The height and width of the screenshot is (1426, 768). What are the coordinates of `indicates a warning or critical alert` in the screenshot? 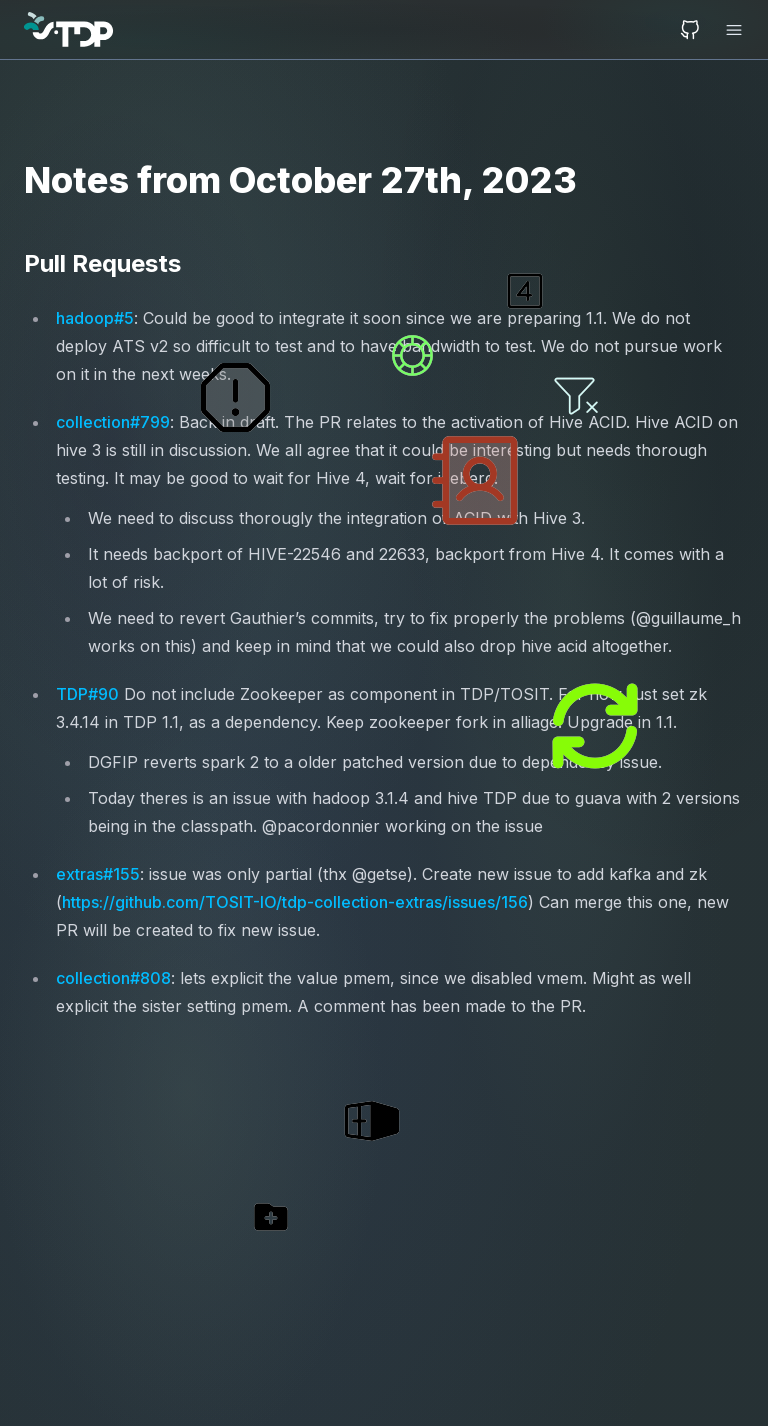 It's located at (235, 397).